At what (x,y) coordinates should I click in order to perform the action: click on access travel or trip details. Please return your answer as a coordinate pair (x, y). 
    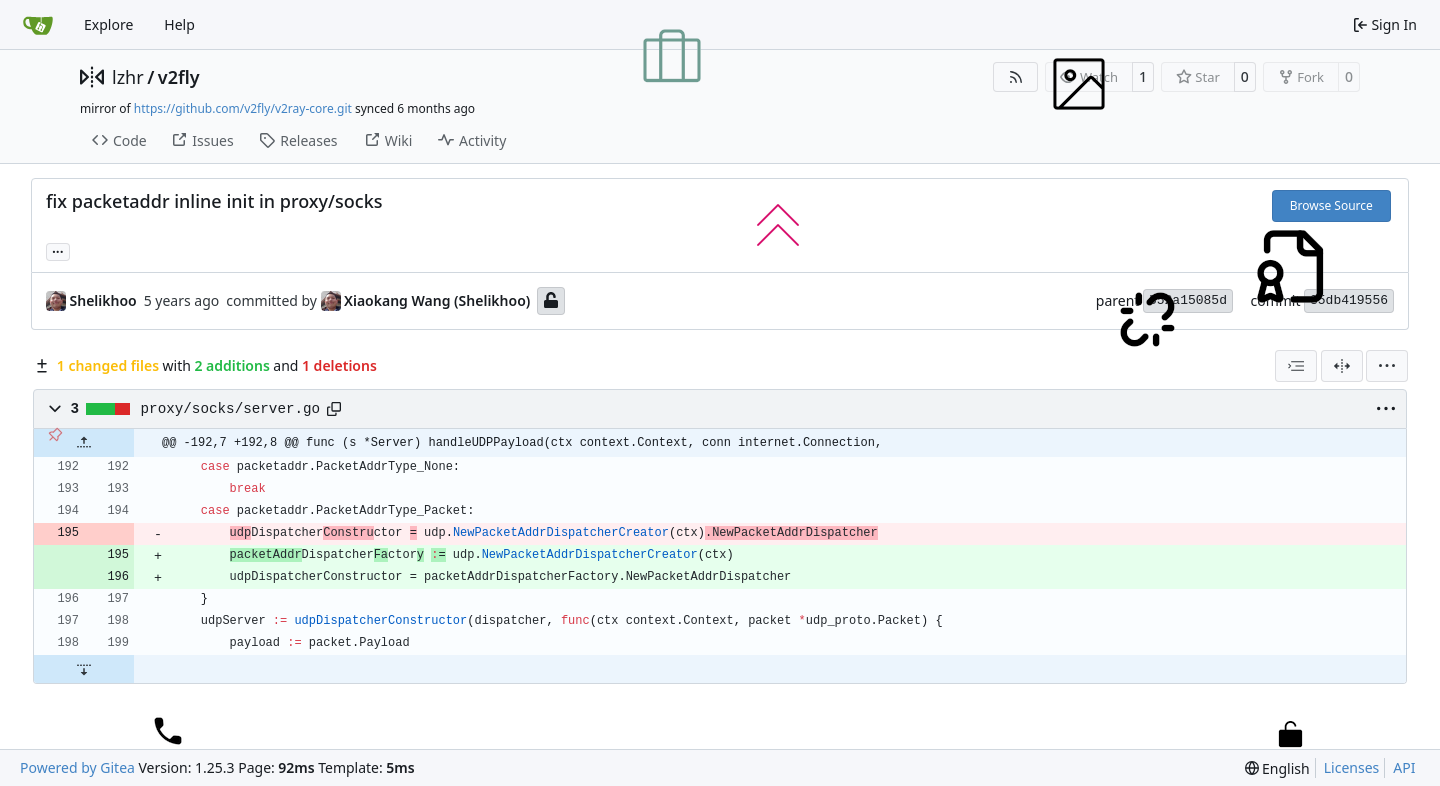
    Looking at the image, I should click on (672, 58).